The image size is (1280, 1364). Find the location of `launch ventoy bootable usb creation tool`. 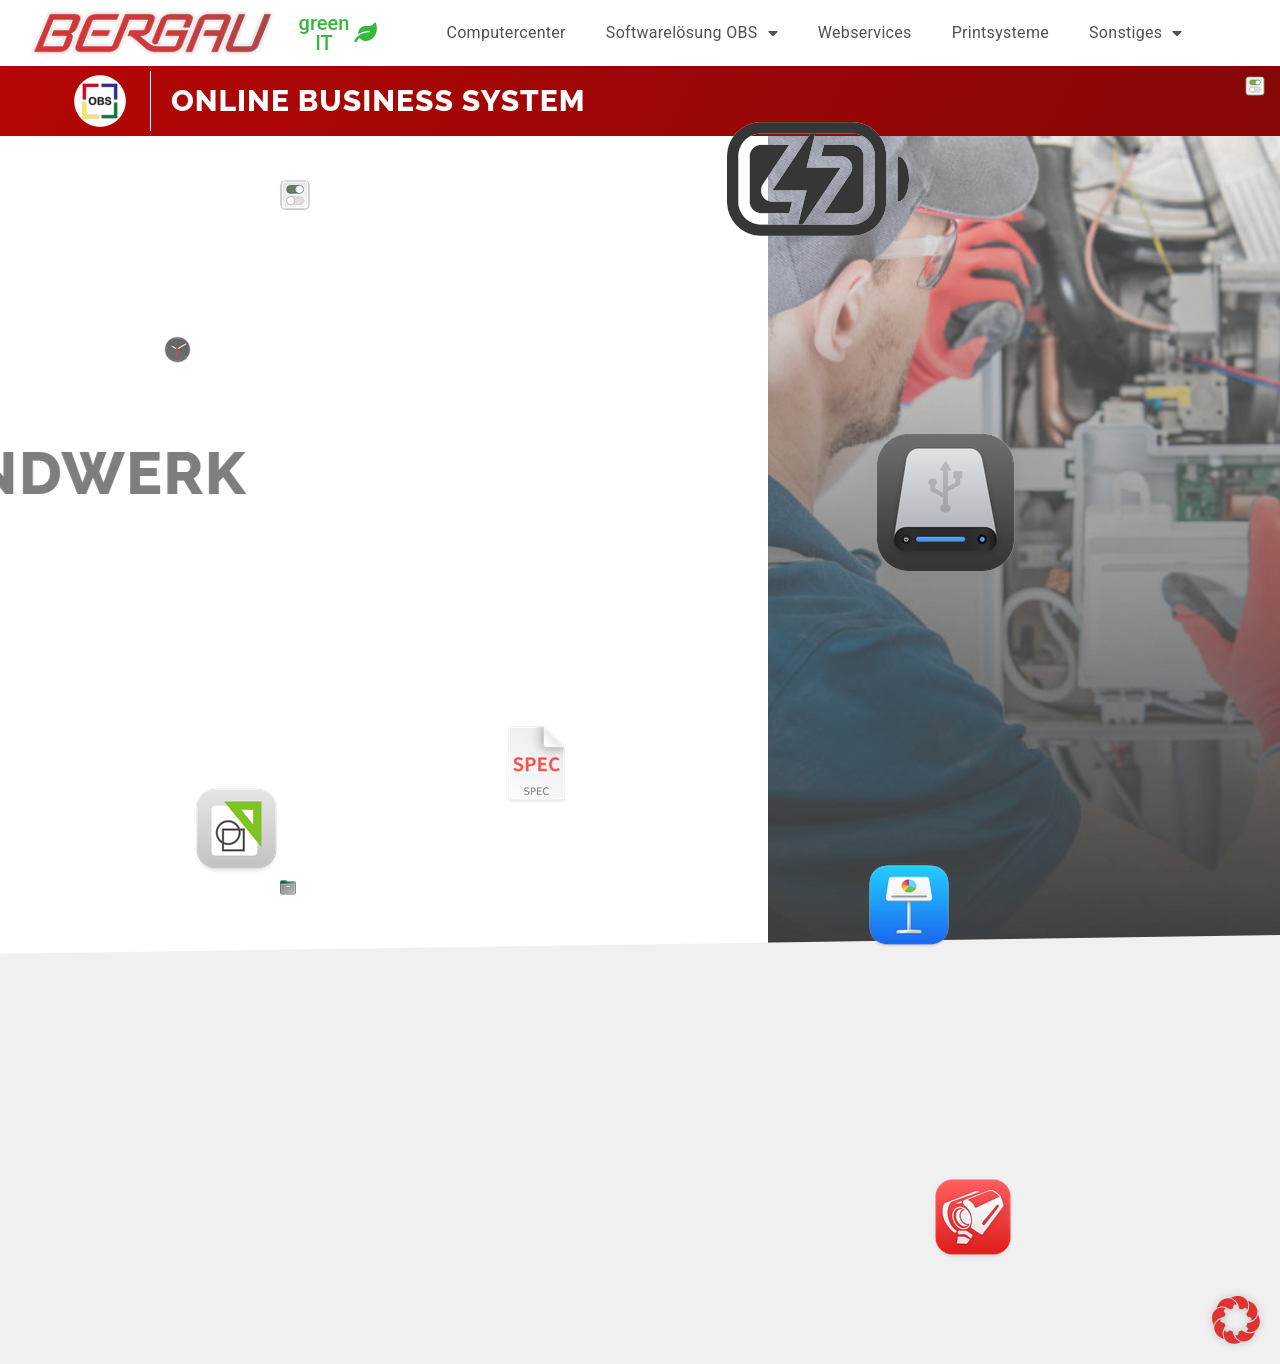

launch ventoy bootable usb creation tool is located at coordinates (945, 502).